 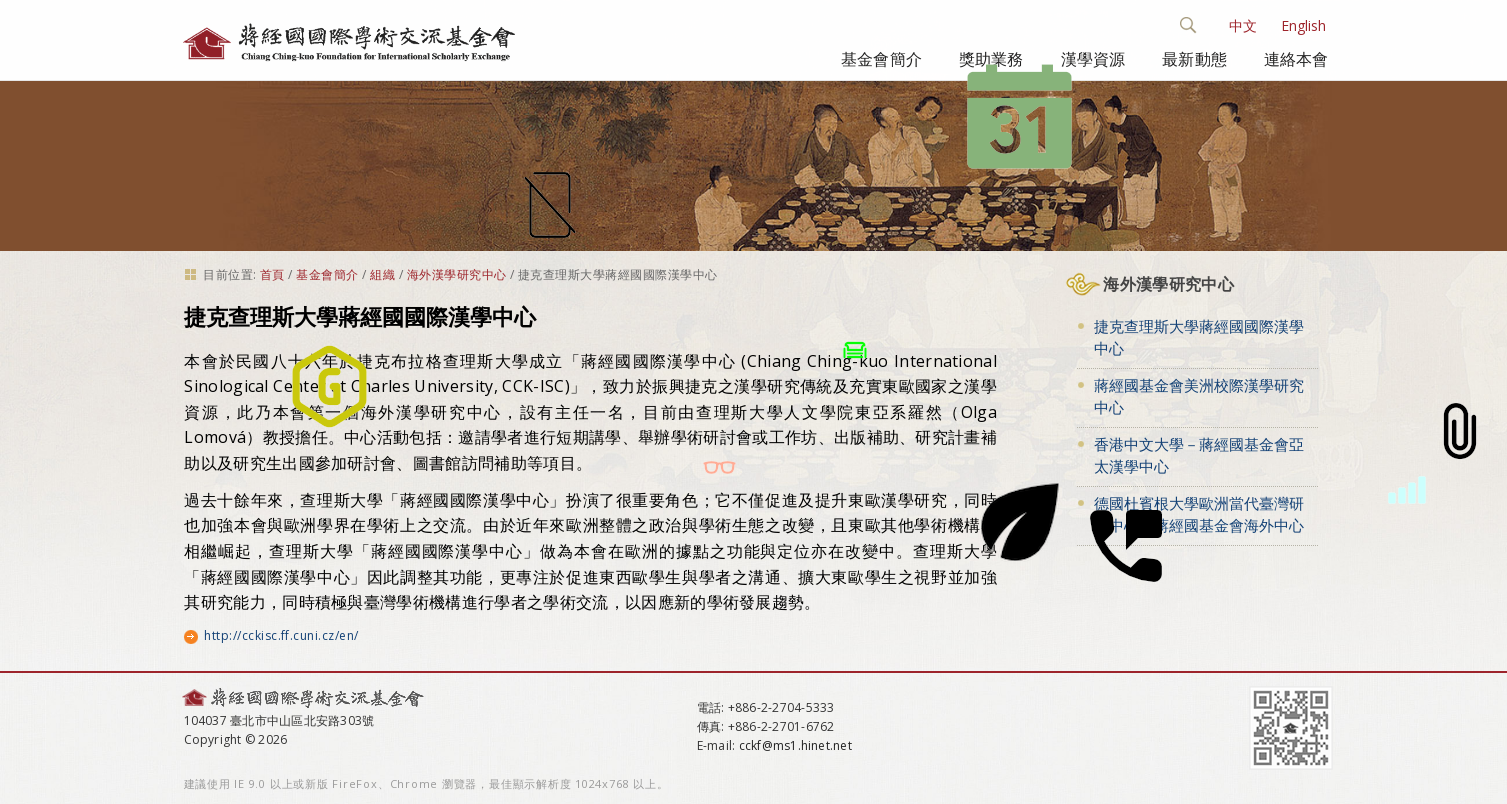 What do you see at coordinates (1019, 116) in the screenshot?
I see `view calendar or schedule` at bounding box center [1019, 116].